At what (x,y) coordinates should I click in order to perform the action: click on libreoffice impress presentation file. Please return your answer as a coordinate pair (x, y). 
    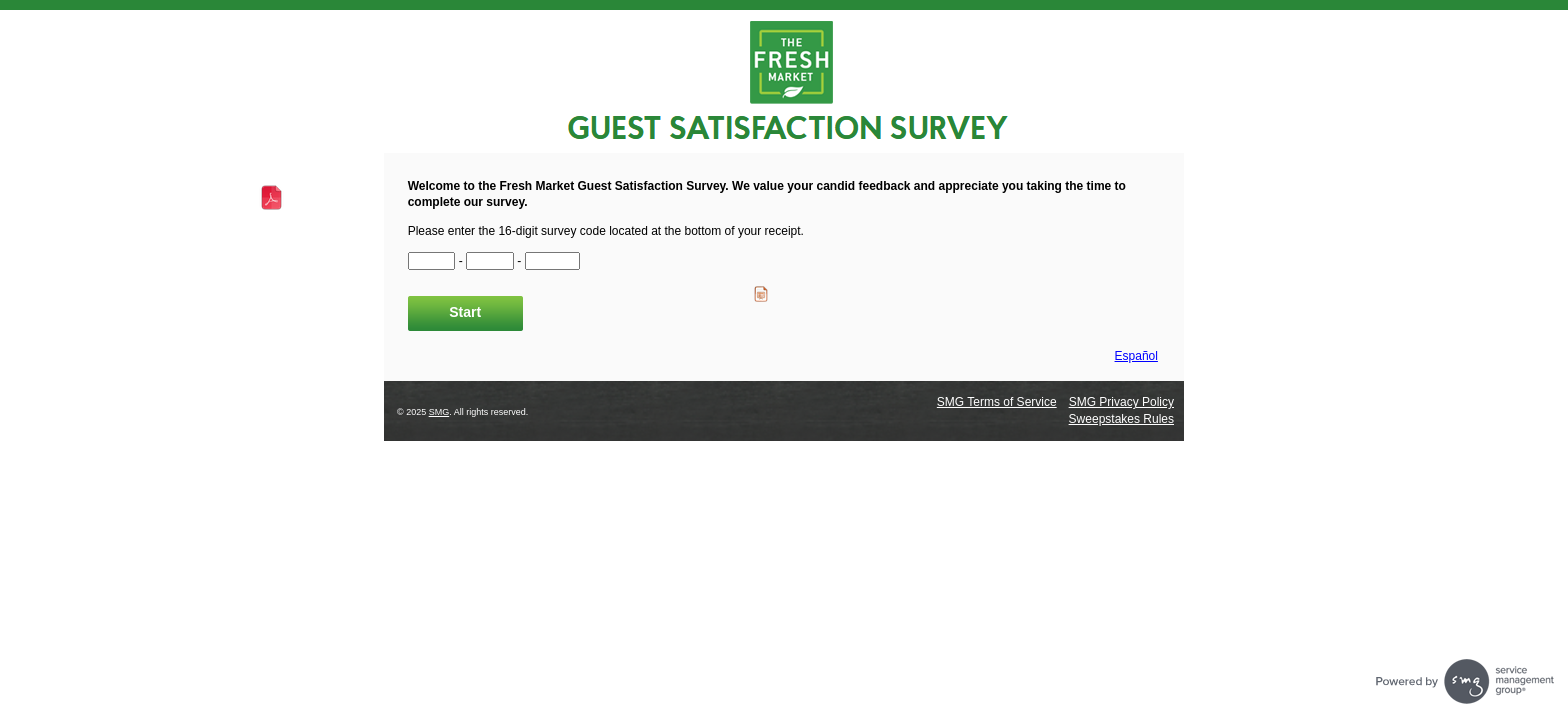
    Looking at the image, I should click on (761, 294).